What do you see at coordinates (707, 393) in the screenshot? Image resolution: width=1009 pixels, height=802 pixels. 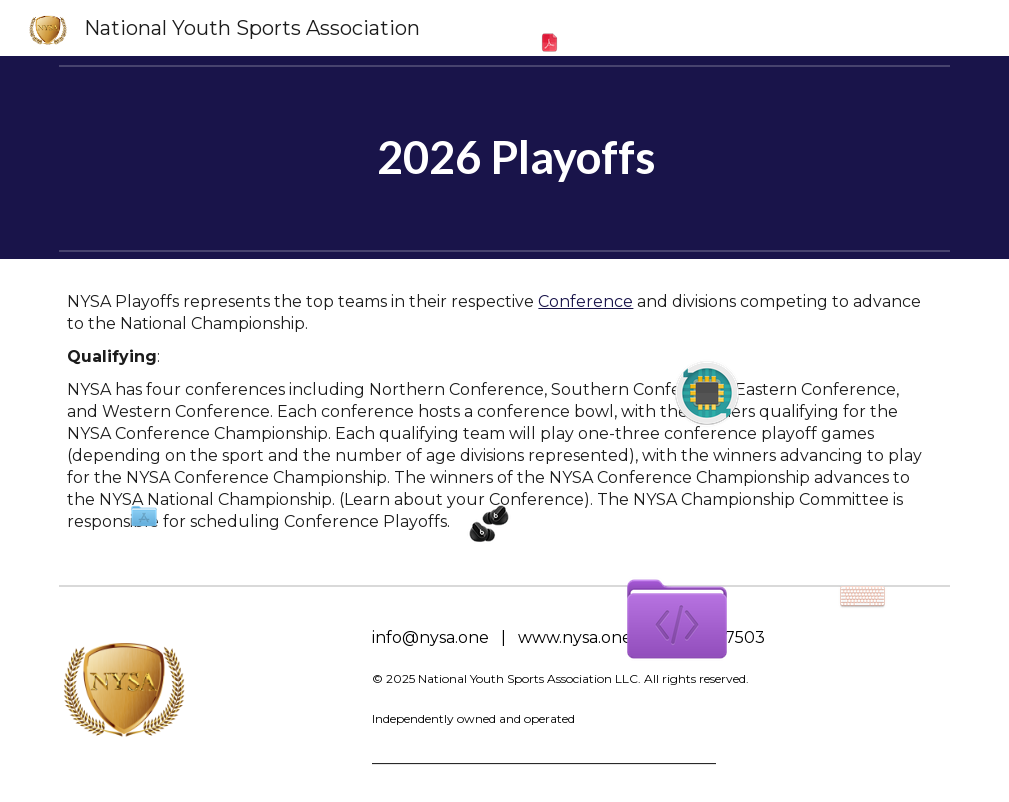 I see `access system driver settings` at bounding box center [707, 393].